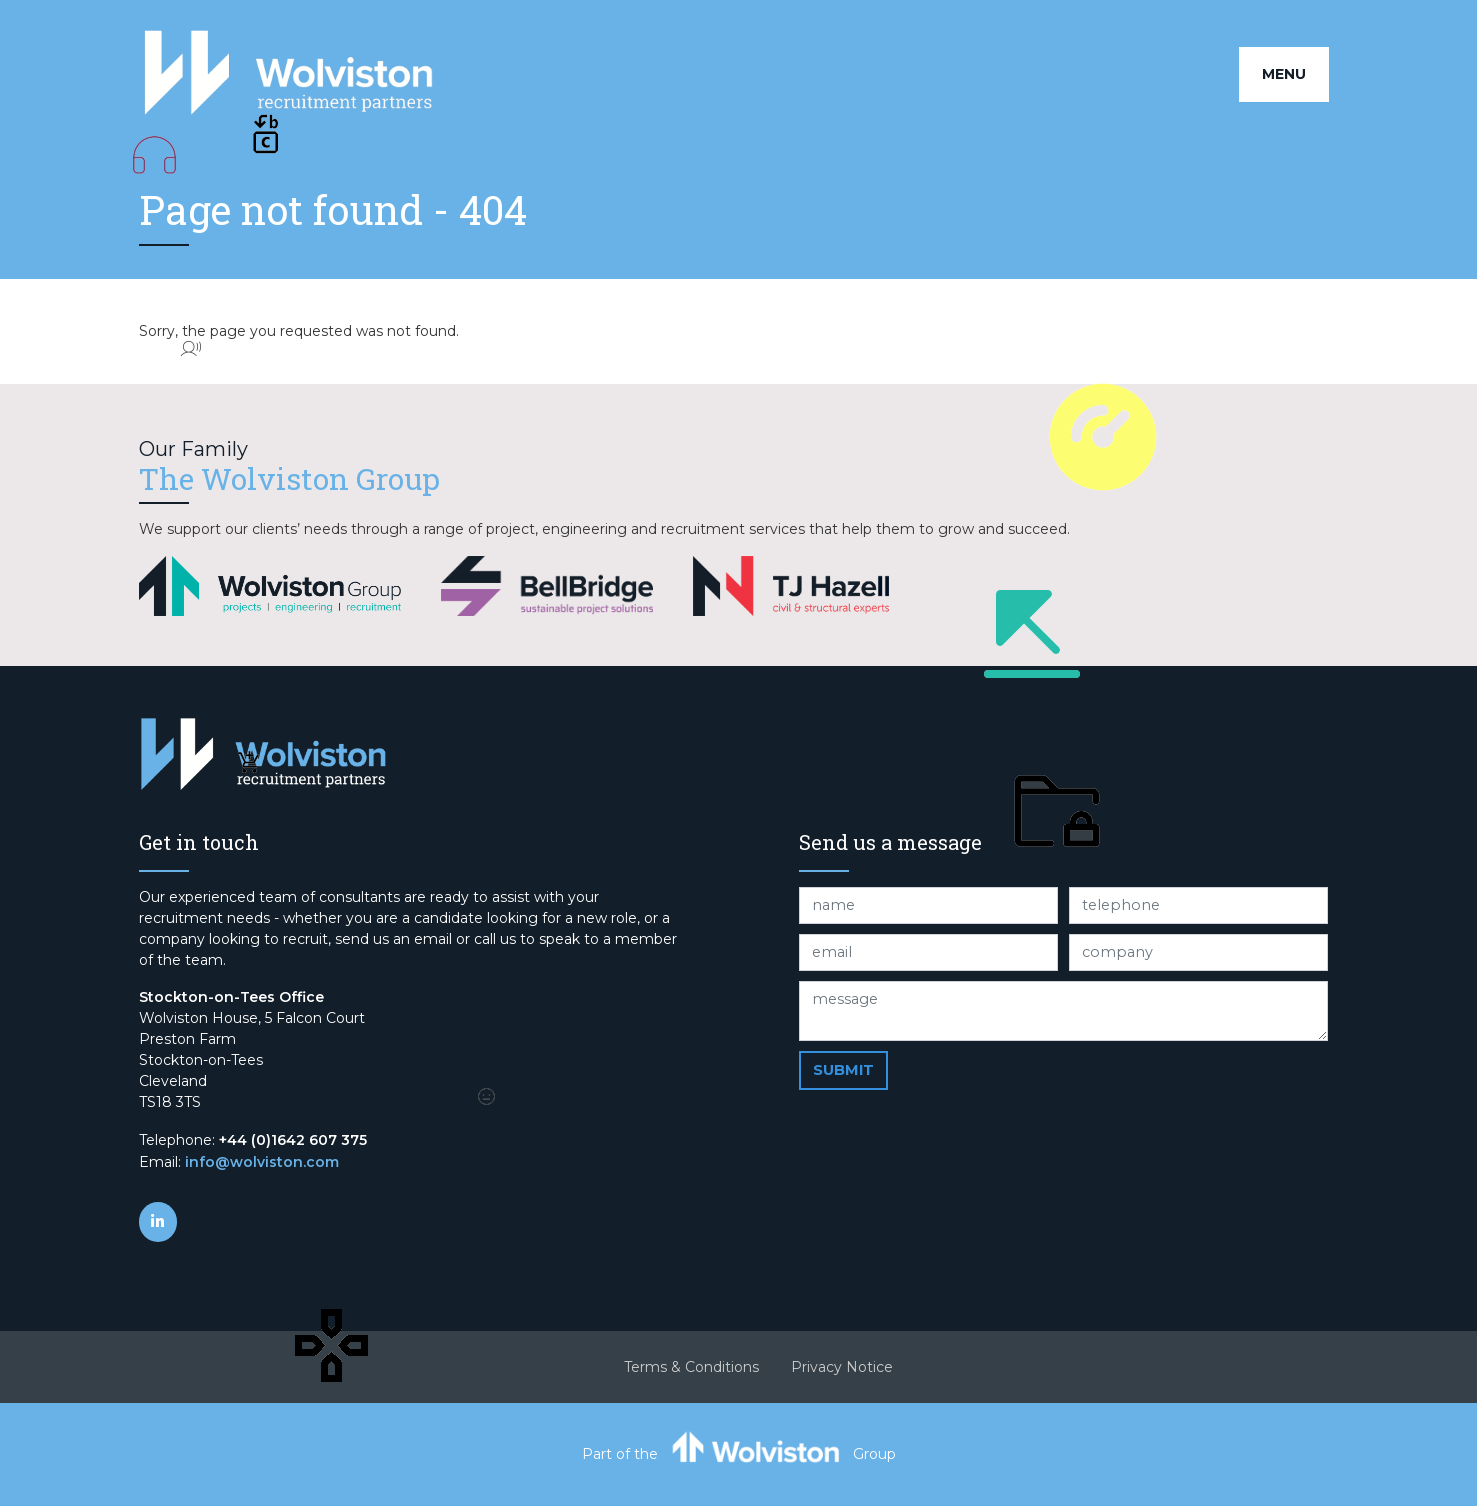 This screenshot has height=1506, width=1477. What do you see at coordinates (267, 134) in the screenshot?
I see `replace selected text or content` at bounding box center [267, 134].